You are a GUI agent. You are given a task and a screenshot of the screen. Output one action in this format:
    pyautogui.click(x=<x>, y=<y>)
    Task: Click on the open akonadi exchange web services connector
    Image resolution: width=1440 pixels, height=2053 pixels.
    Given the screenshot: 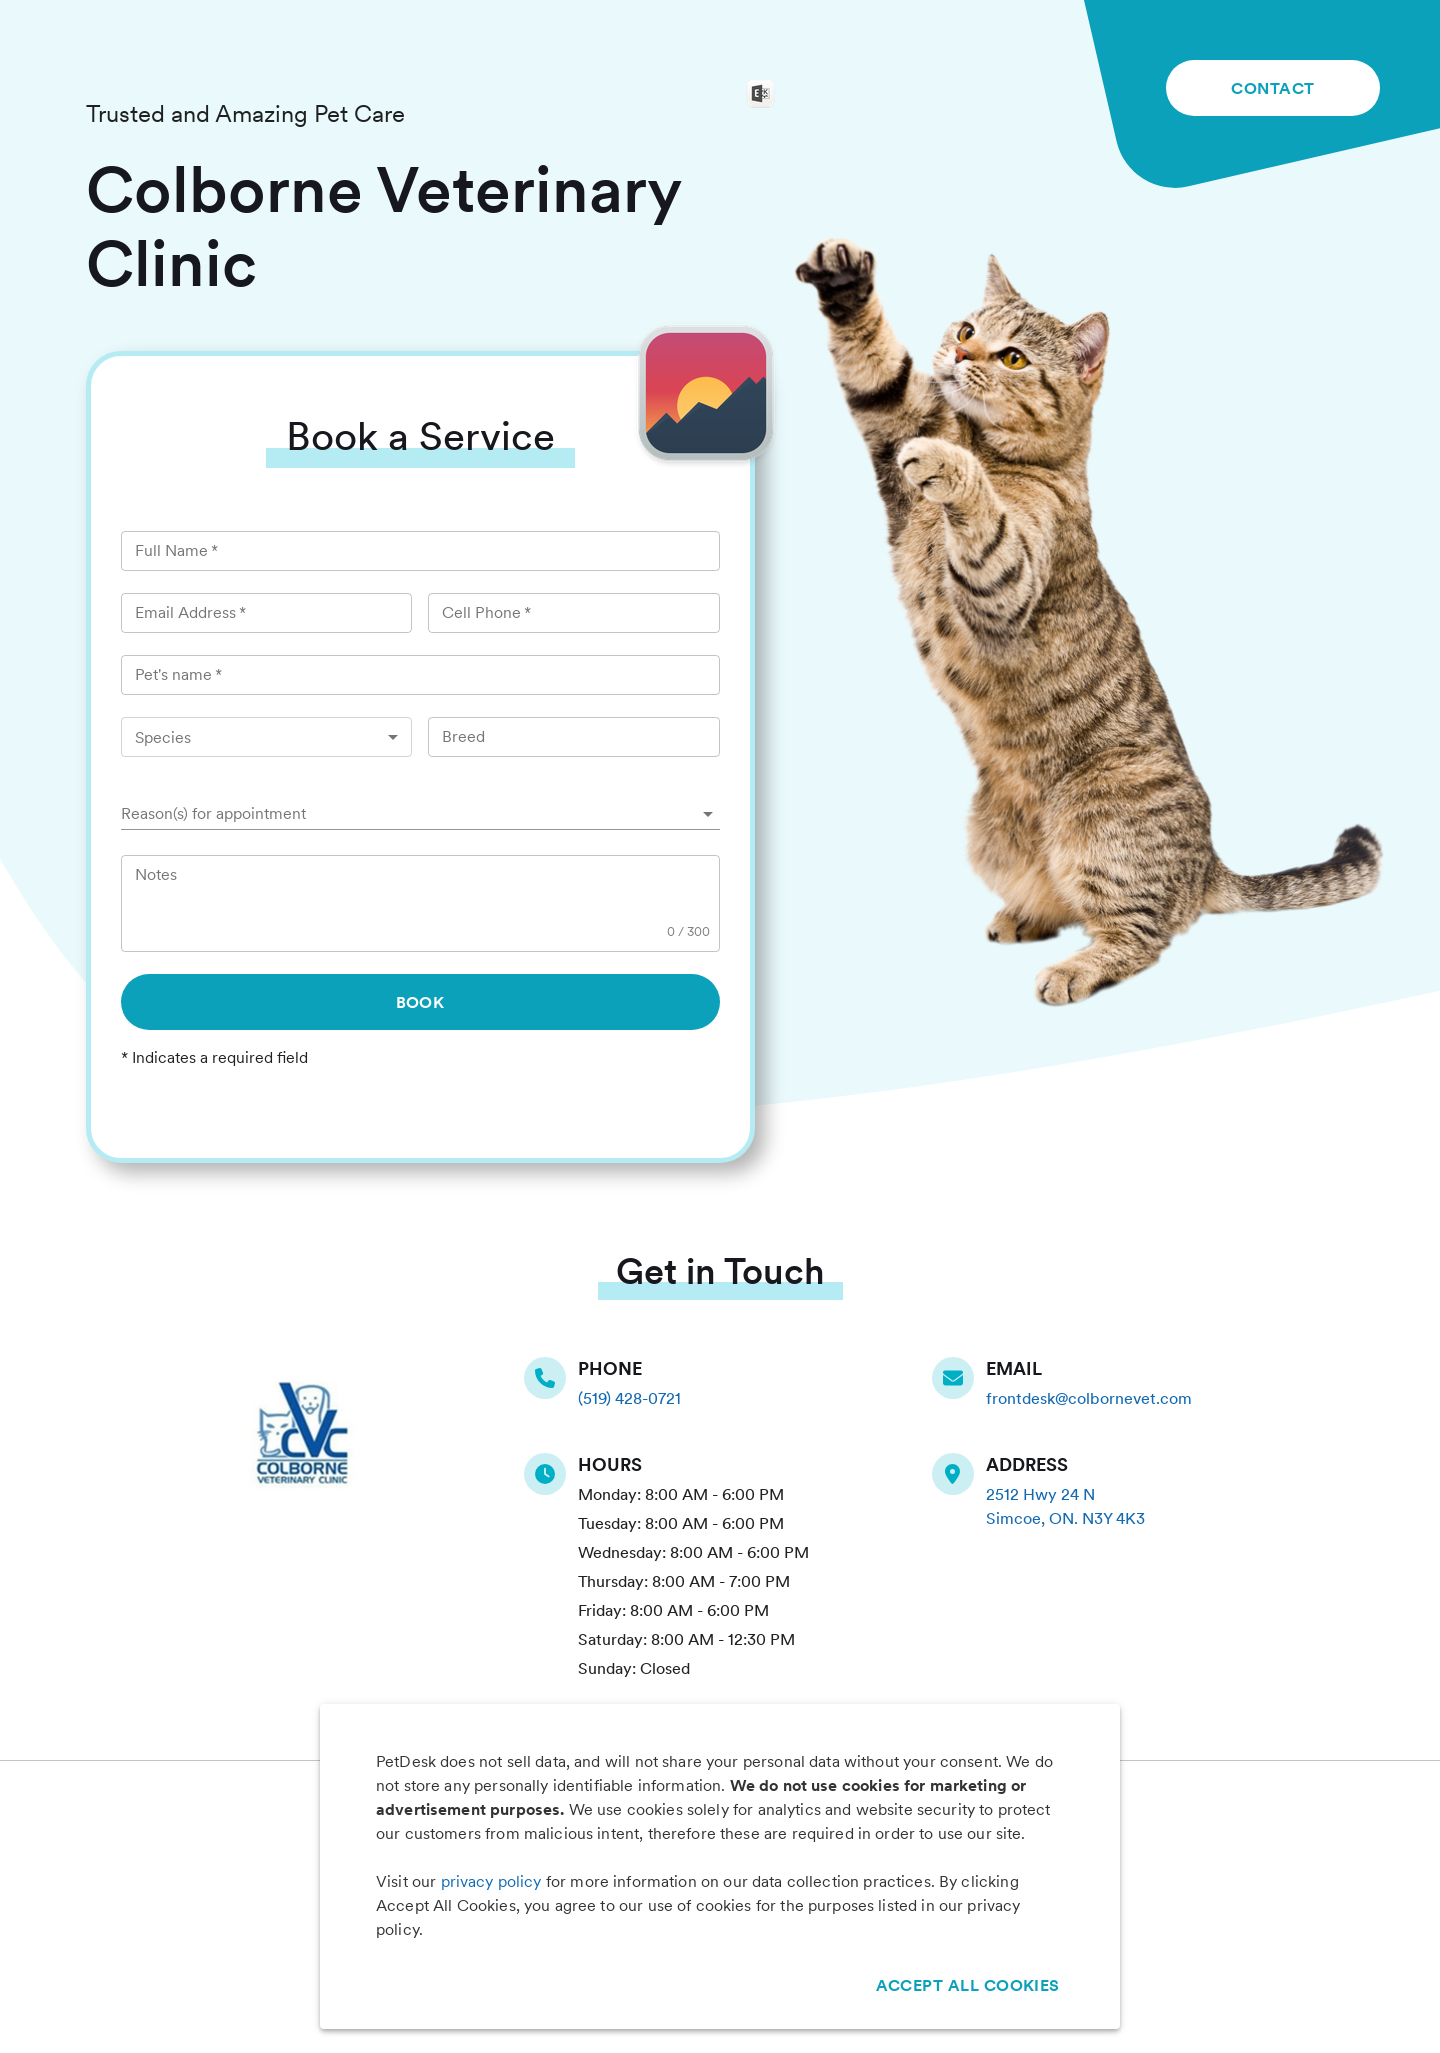 What is the action you would take?
    pyautogui.click(x=760, y=93)
    